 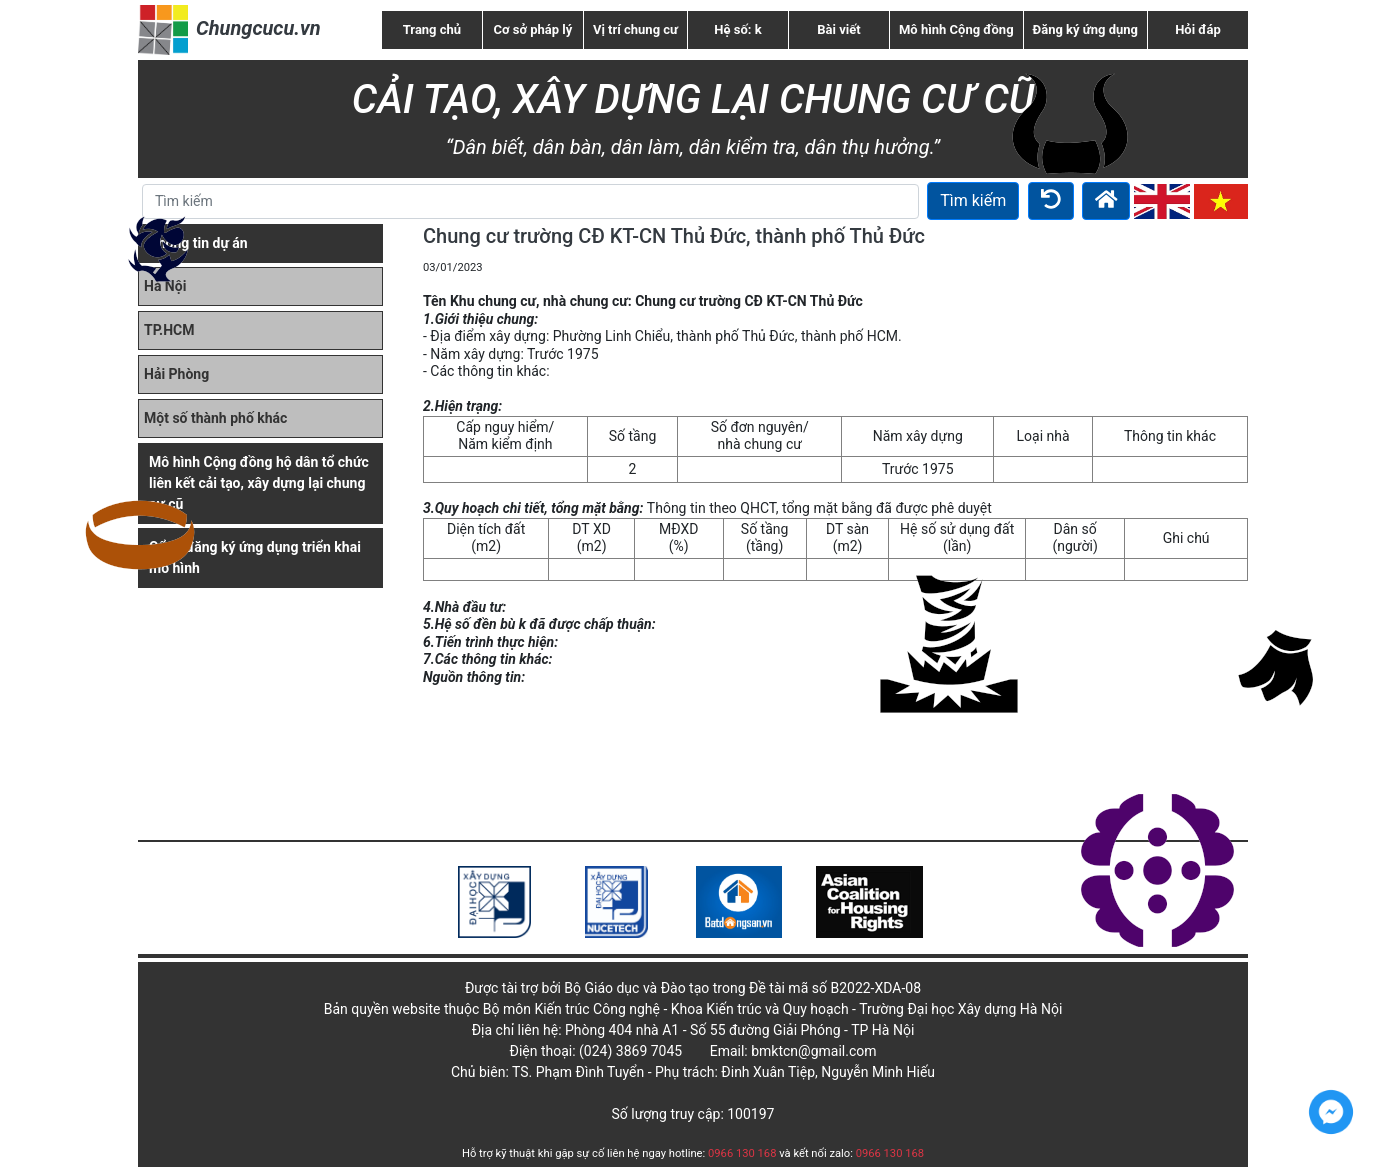 What do you see at coordinates (140, 535) in the screenshot?
I see `equip a ring item to your character` at bounding box center [140, 535].